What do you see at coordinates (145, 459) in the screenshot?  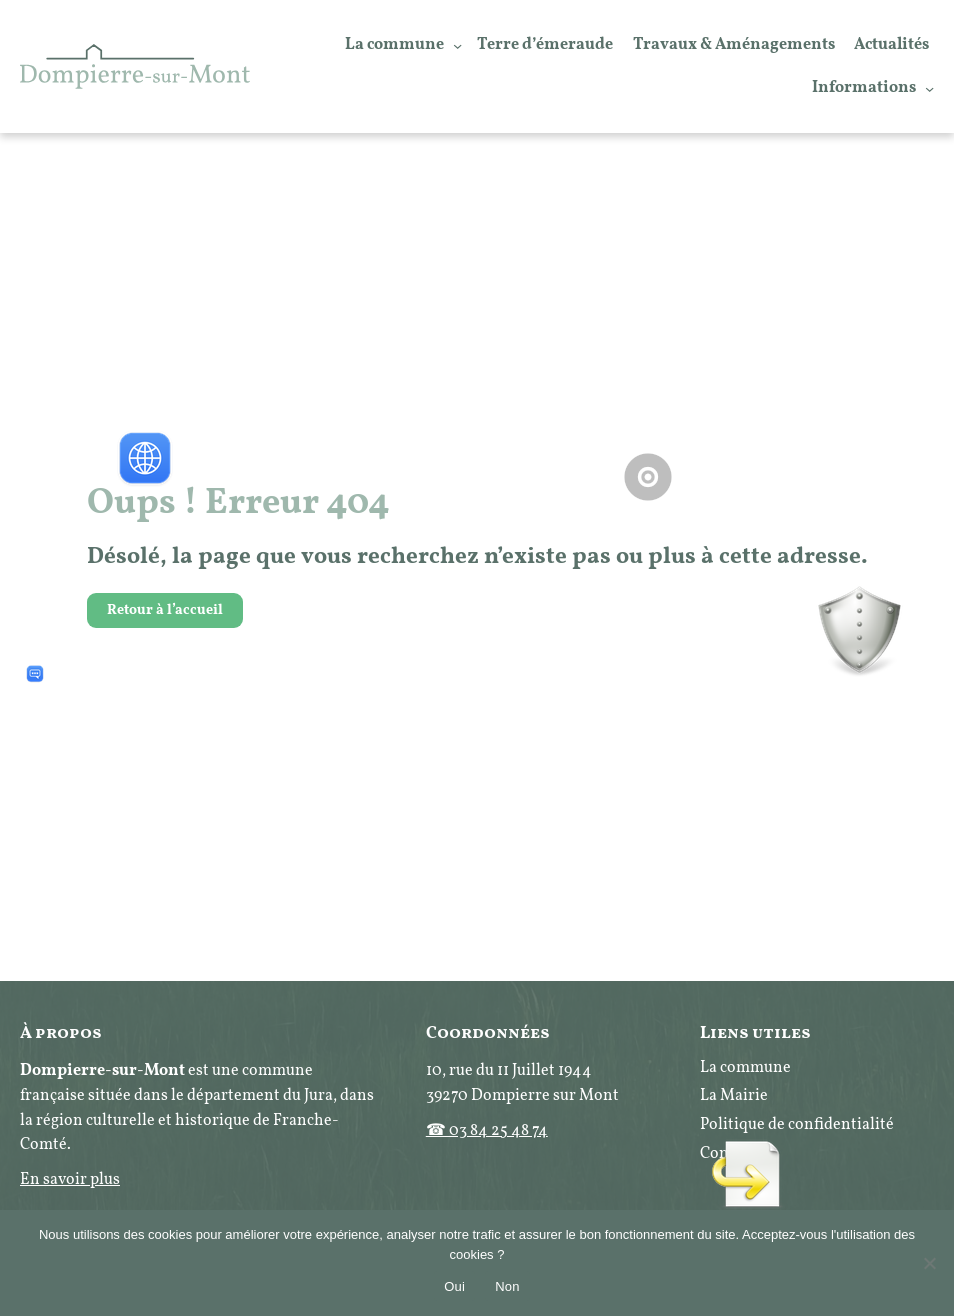 I see `access language and region settings` at bounding box center [145, 459].